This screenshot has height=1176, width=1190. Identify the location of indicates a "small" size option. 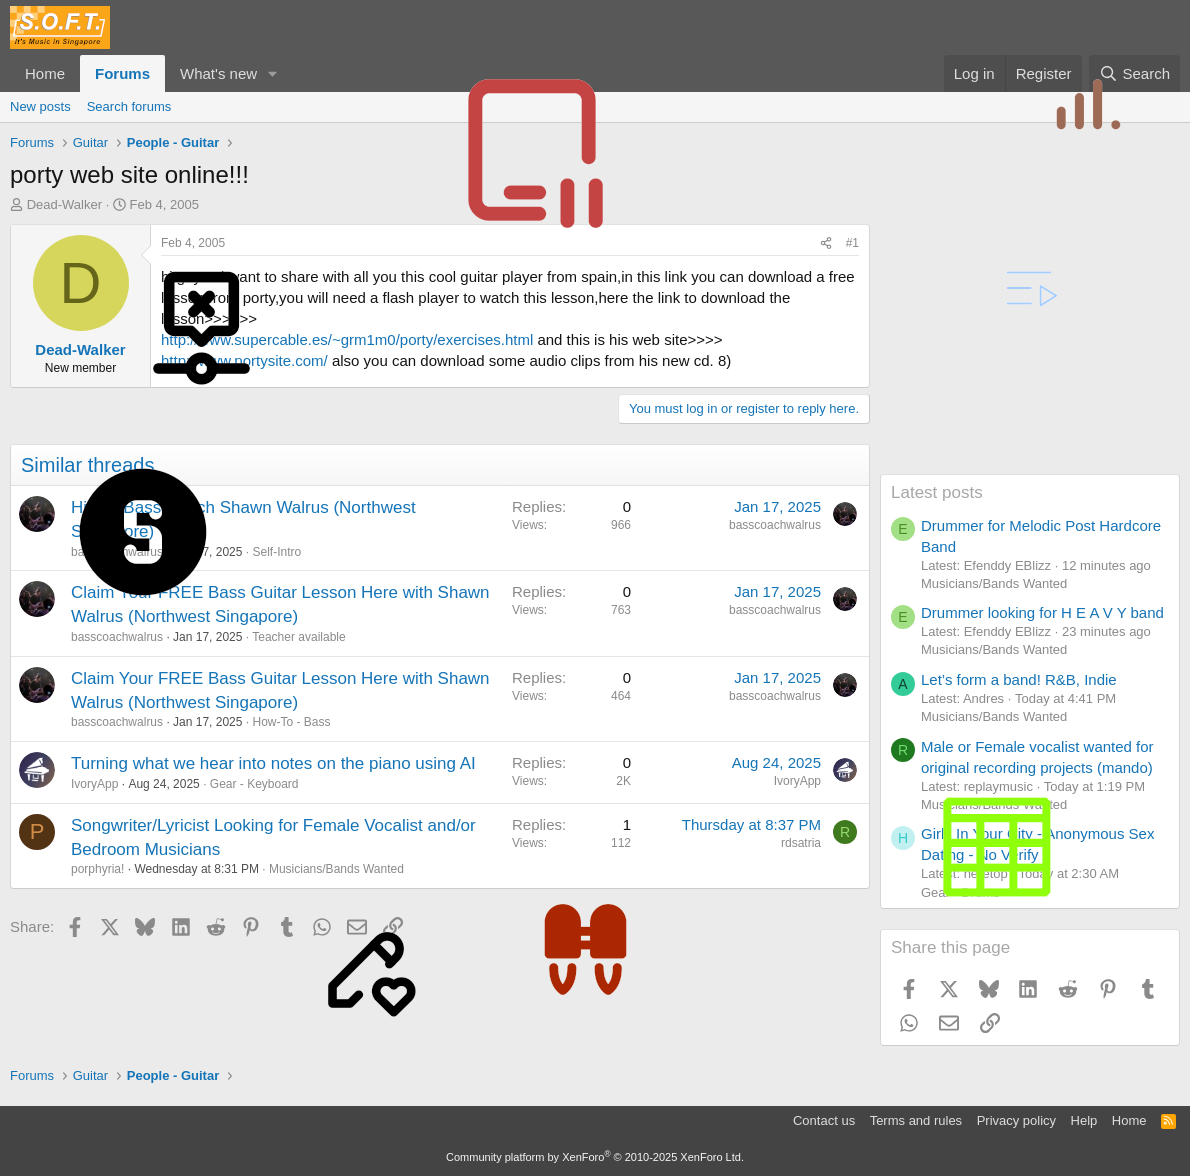
(143, 532).